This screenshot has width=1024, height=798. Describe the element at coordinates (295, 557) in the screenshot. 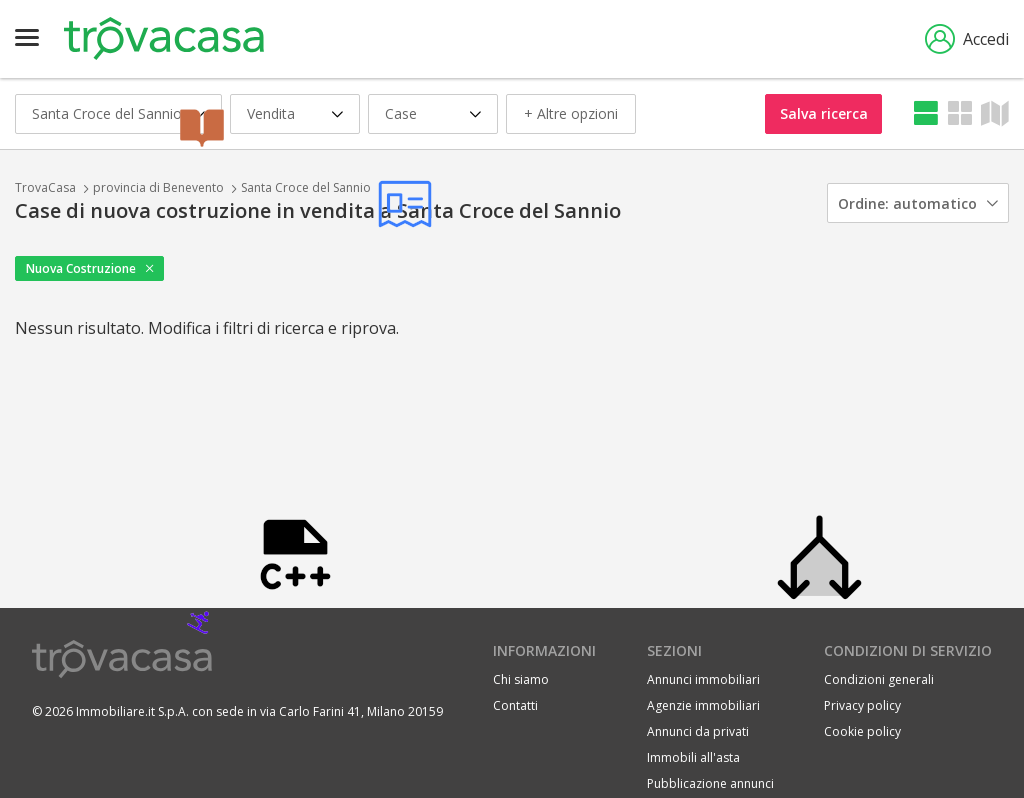

I see `a C++ source code file` at that location.